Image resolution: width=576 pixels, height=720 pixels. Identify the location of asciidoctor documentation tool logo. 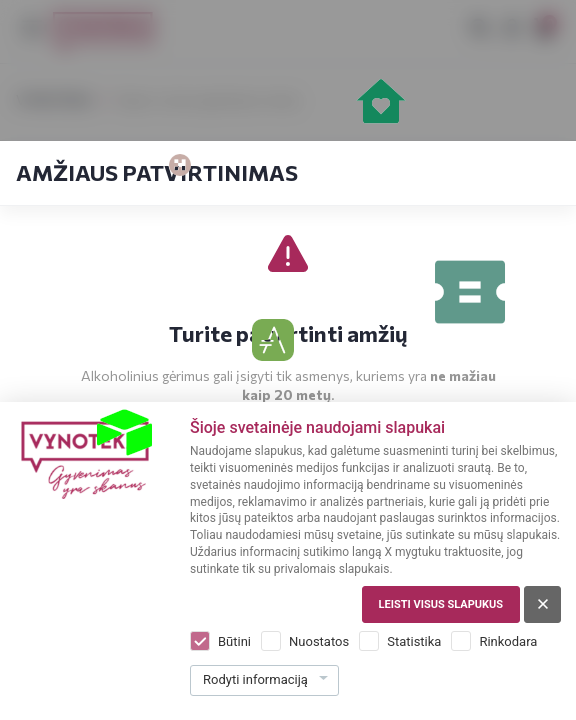
(273, 340).